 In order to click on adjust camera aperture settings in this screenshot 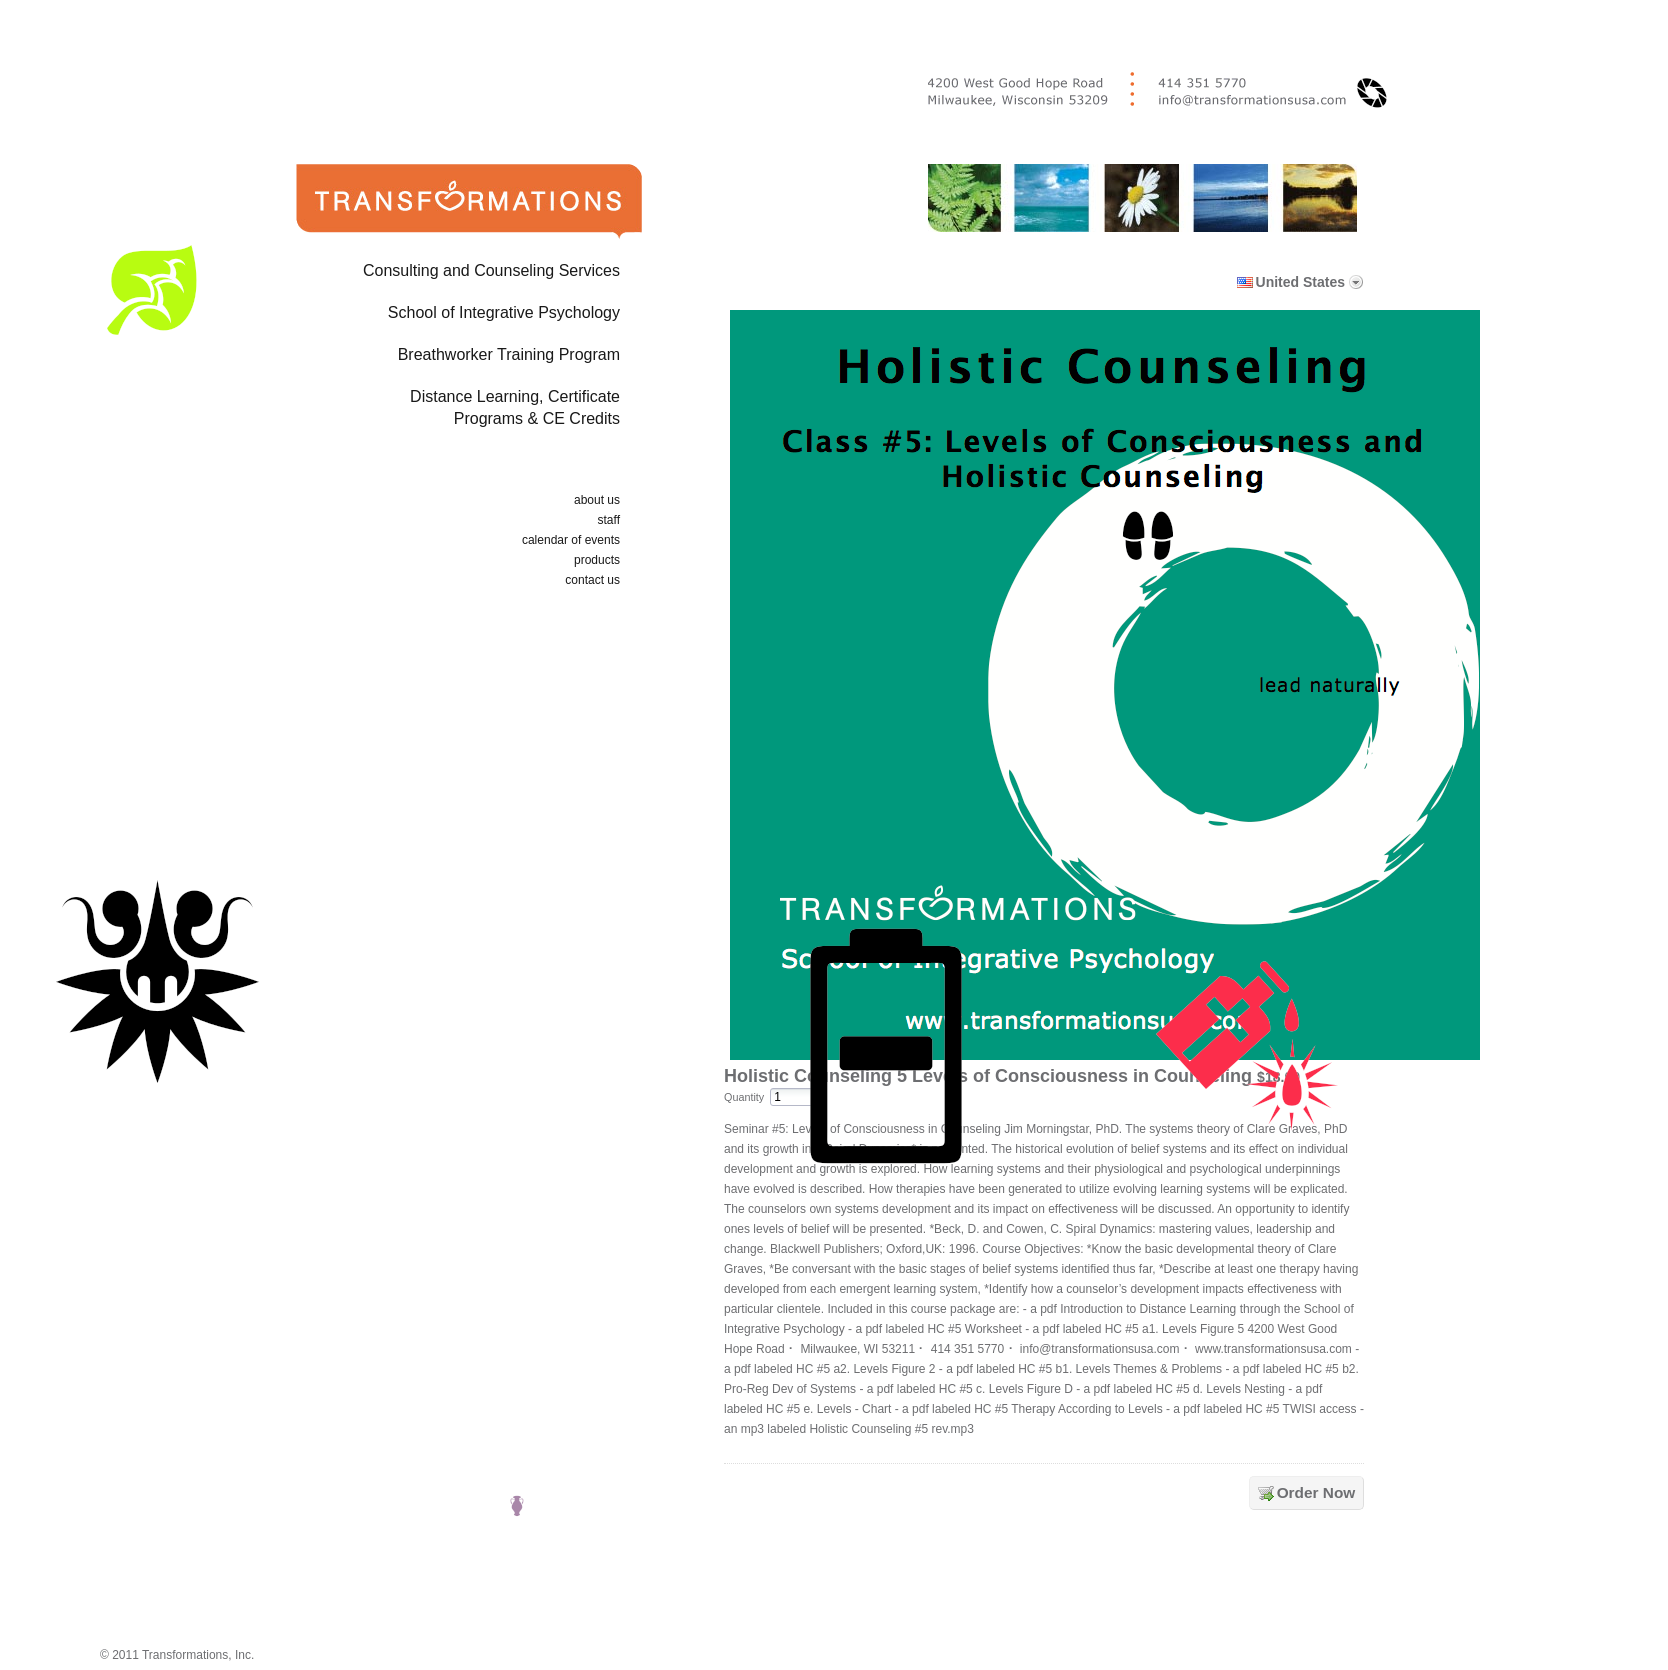, I will do `click(1372, 93)`.